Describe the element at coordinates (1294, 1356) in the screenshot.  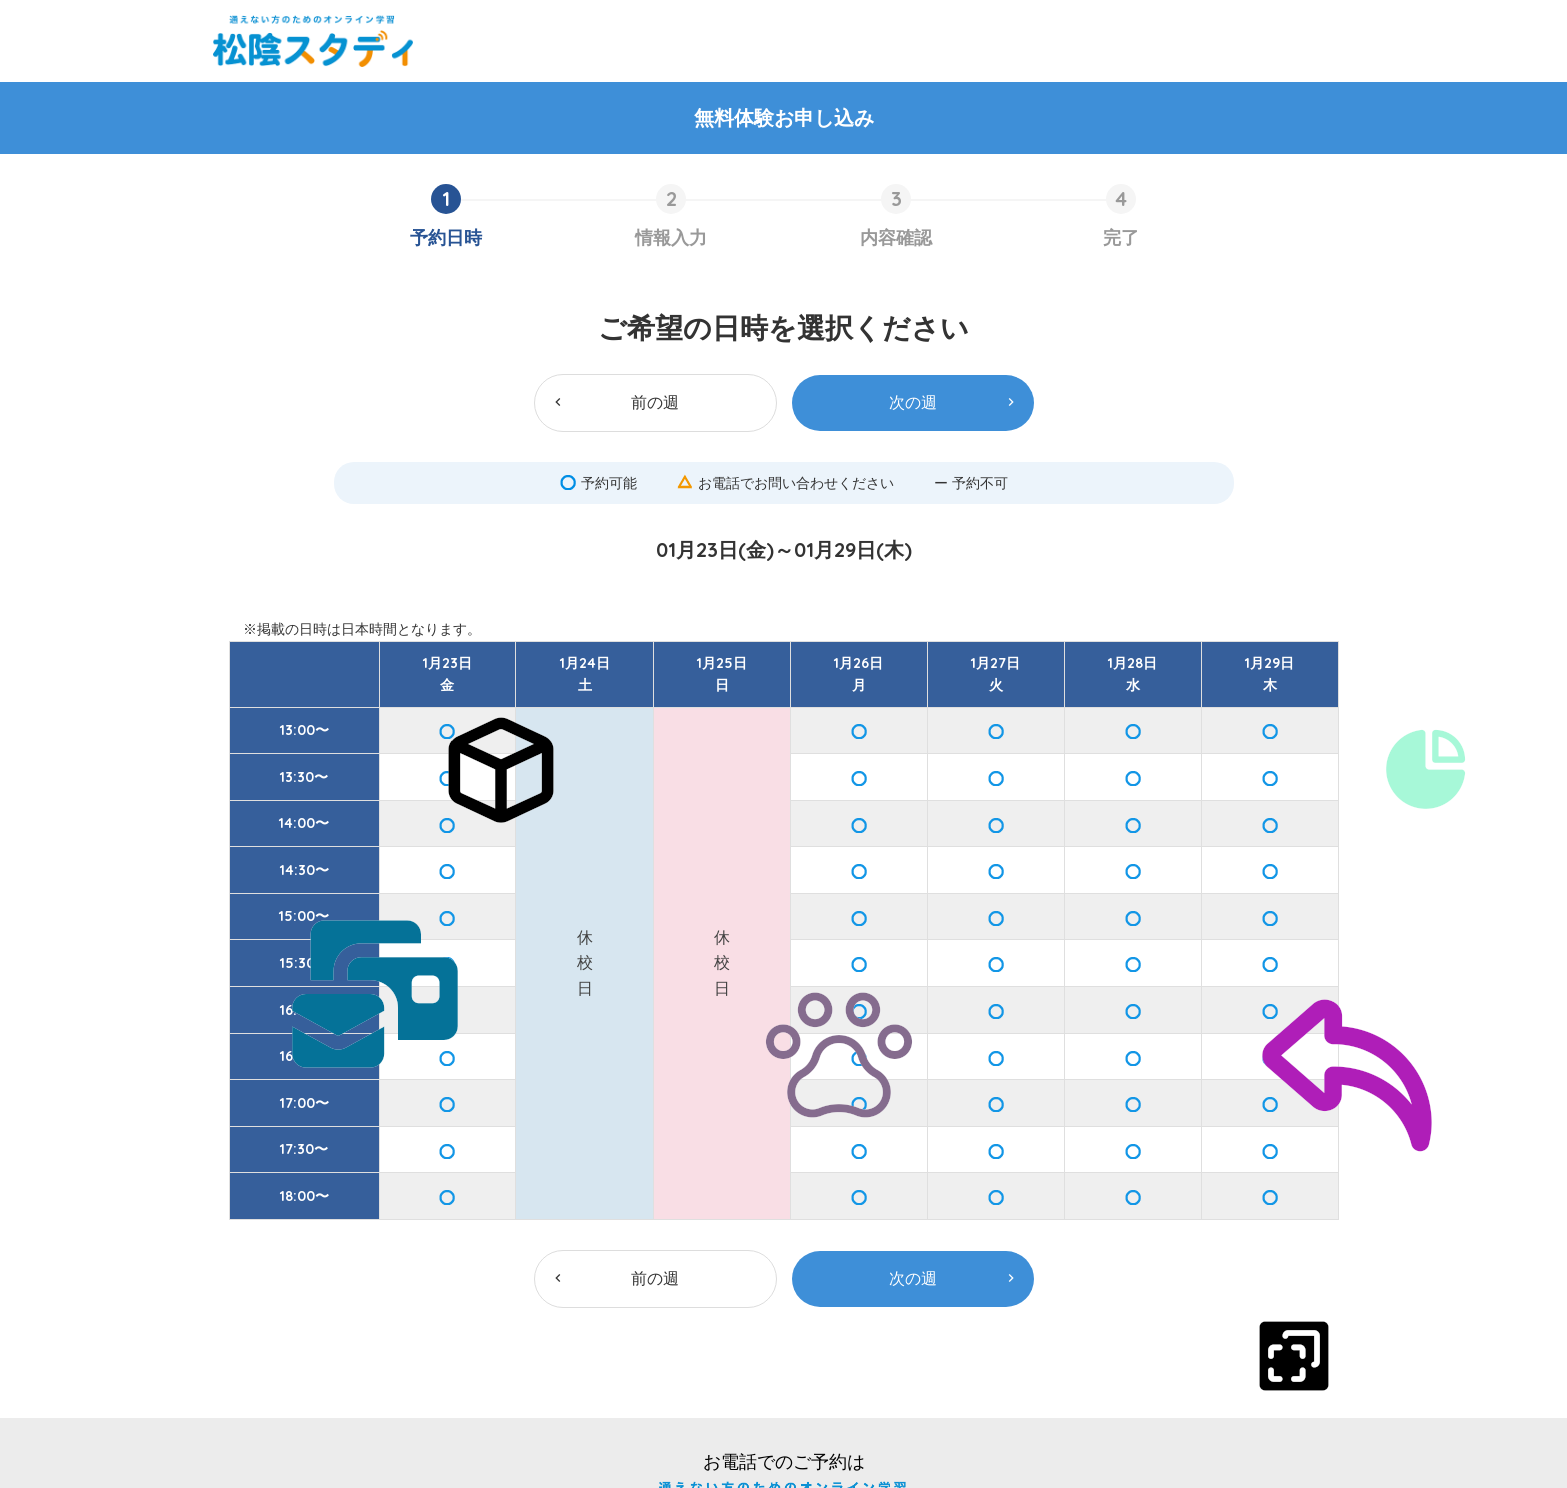
I see `bring selection to front layer` at that location.